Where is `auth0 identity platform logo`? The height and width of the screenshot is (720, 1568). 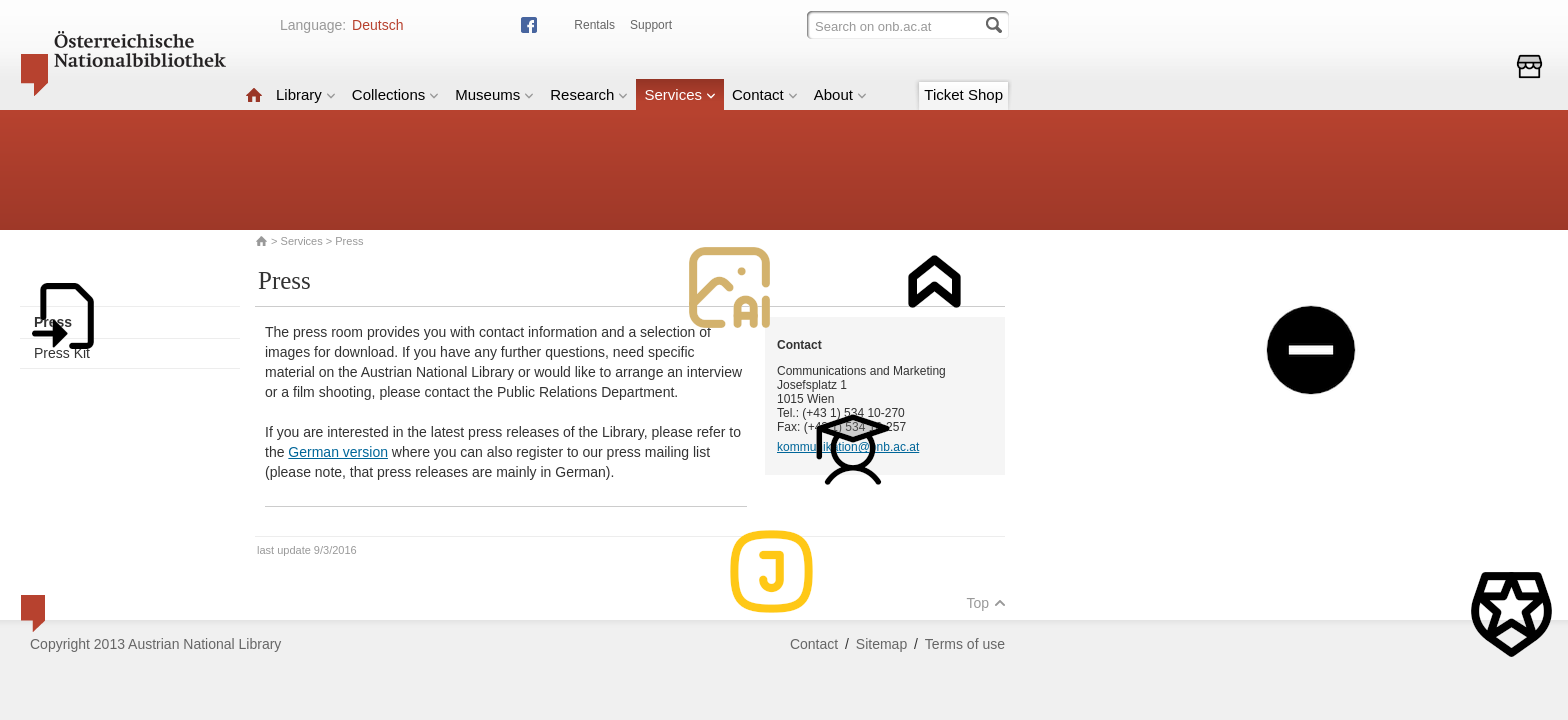 auth0 identity platform logo is located at coordinates (1511, 612).